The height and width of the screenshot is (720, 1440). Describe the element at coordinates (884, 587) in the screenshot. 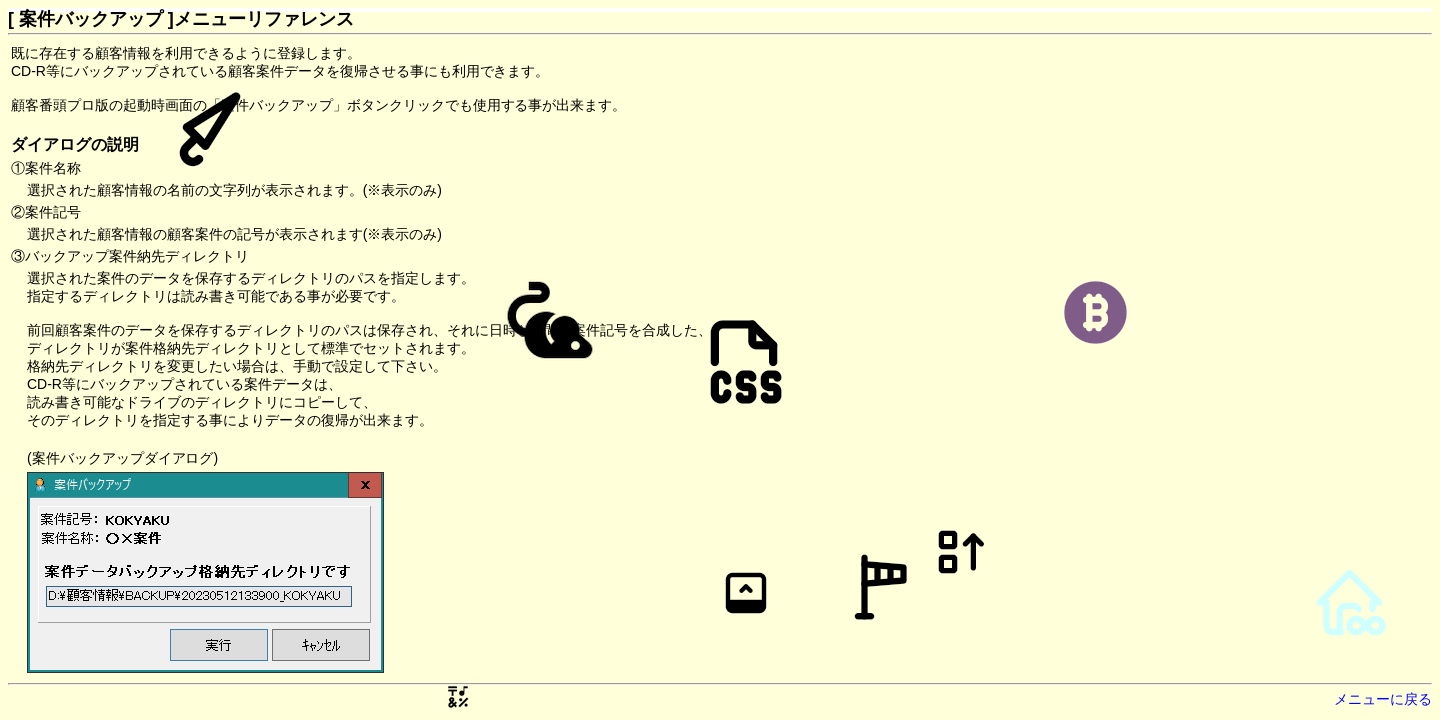

I see `view current wind conditions` at that location.